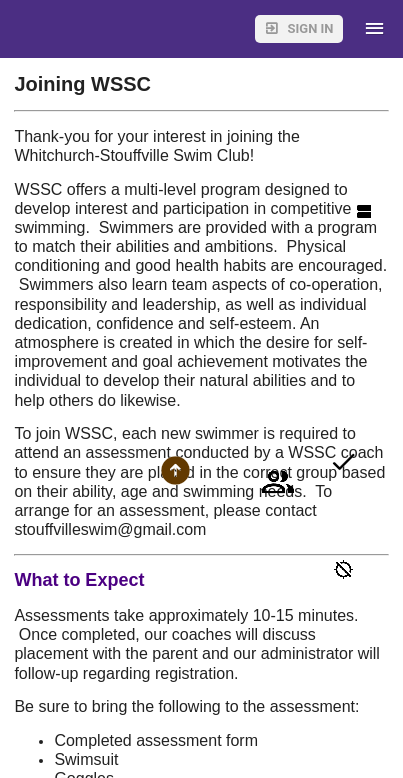 This screenshot has width=403, height=778. What do you see at coordinates (343, 569) in the screenshot?
I see `location services are disabled` at bounding box center [343, 569].